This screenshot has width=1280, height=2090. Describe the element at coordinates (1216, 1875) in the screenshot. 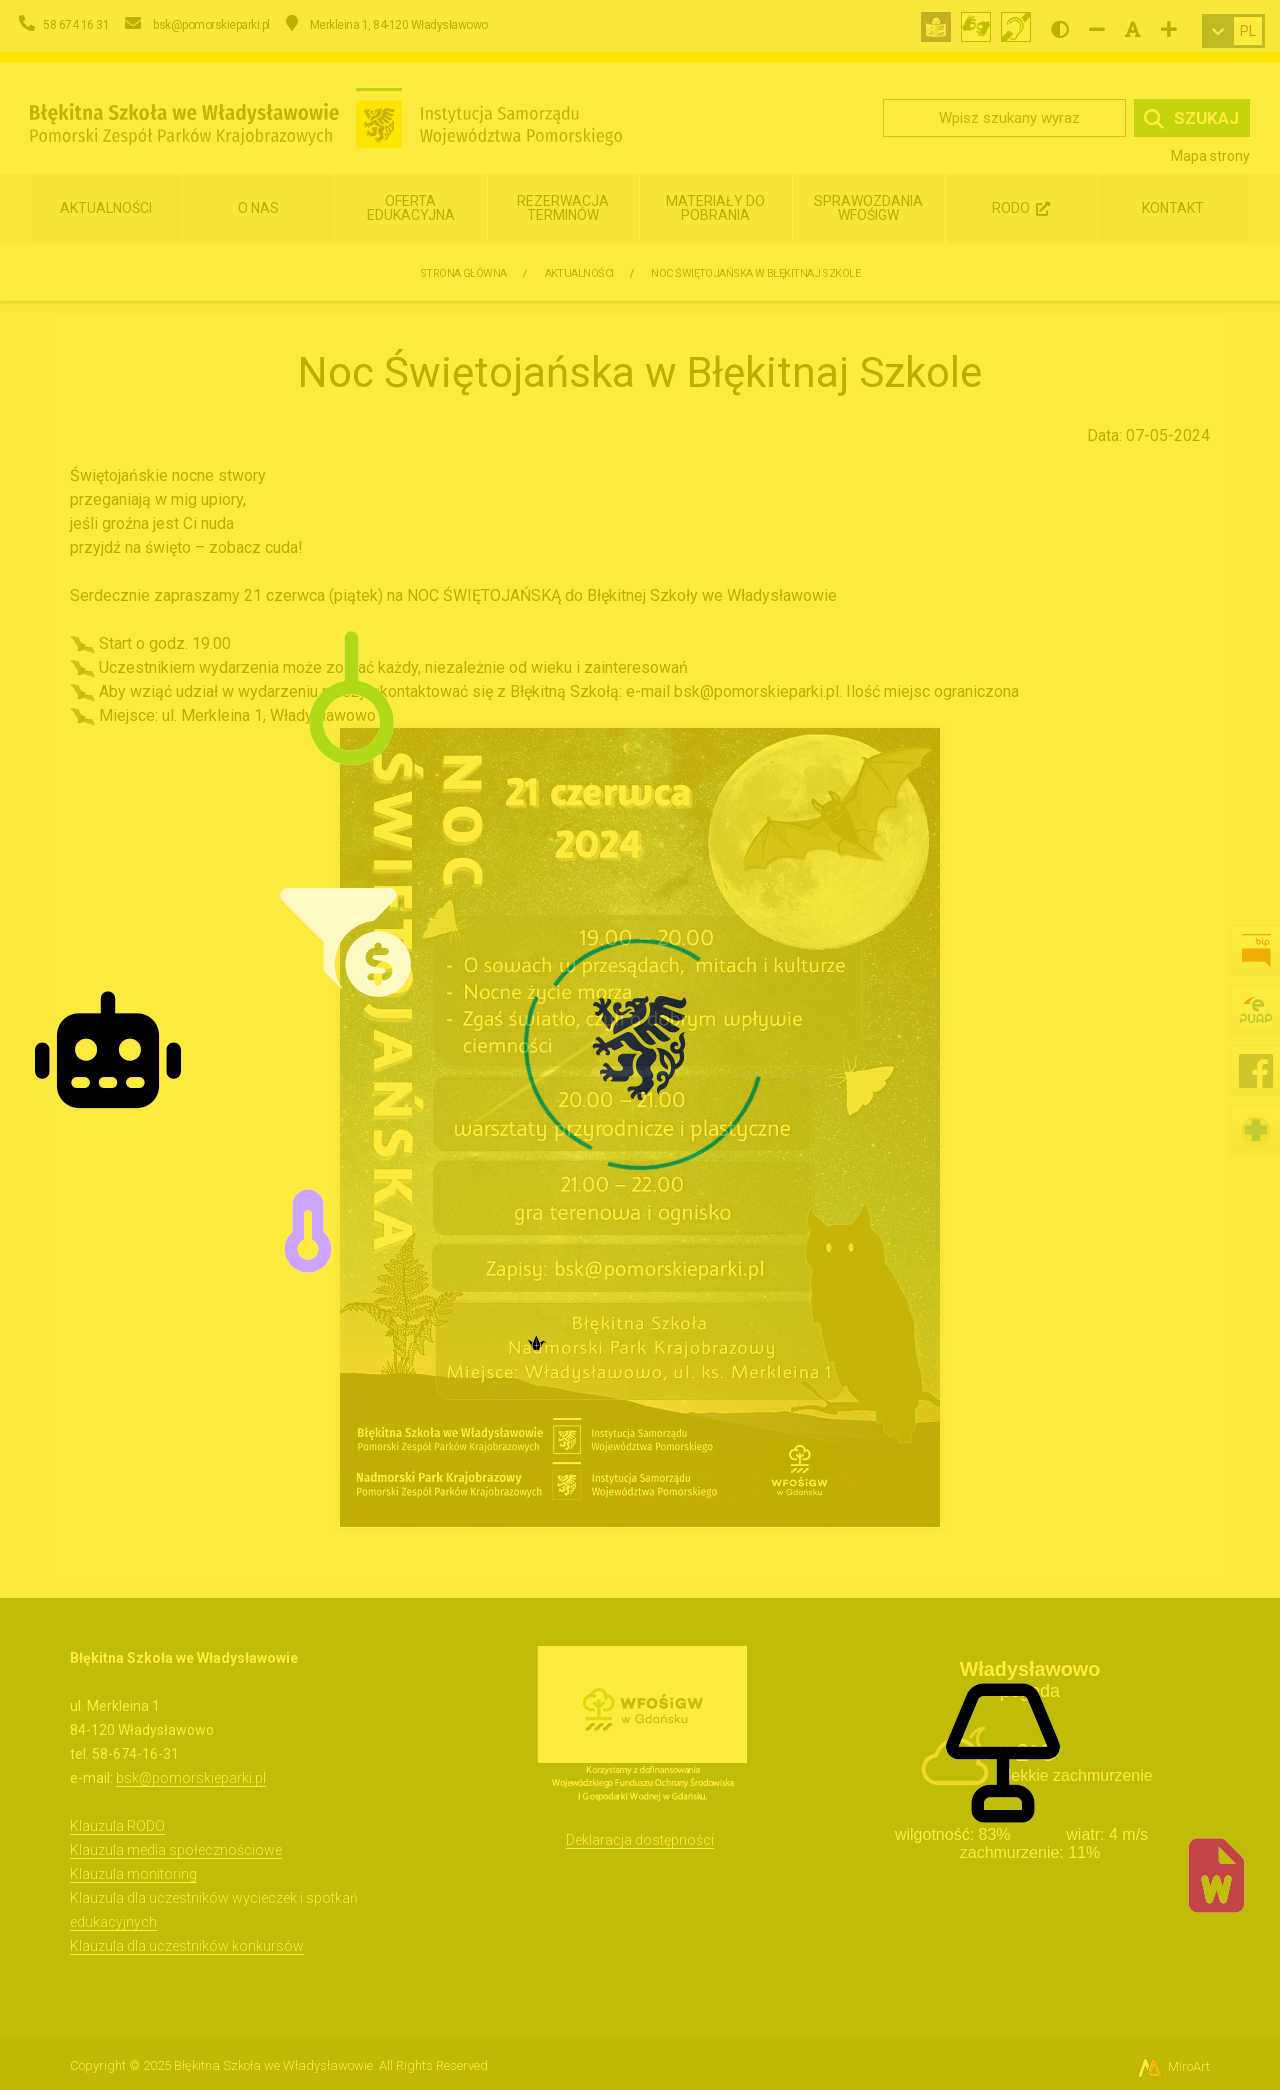

I see `open a Microsoft Word document` at that location.